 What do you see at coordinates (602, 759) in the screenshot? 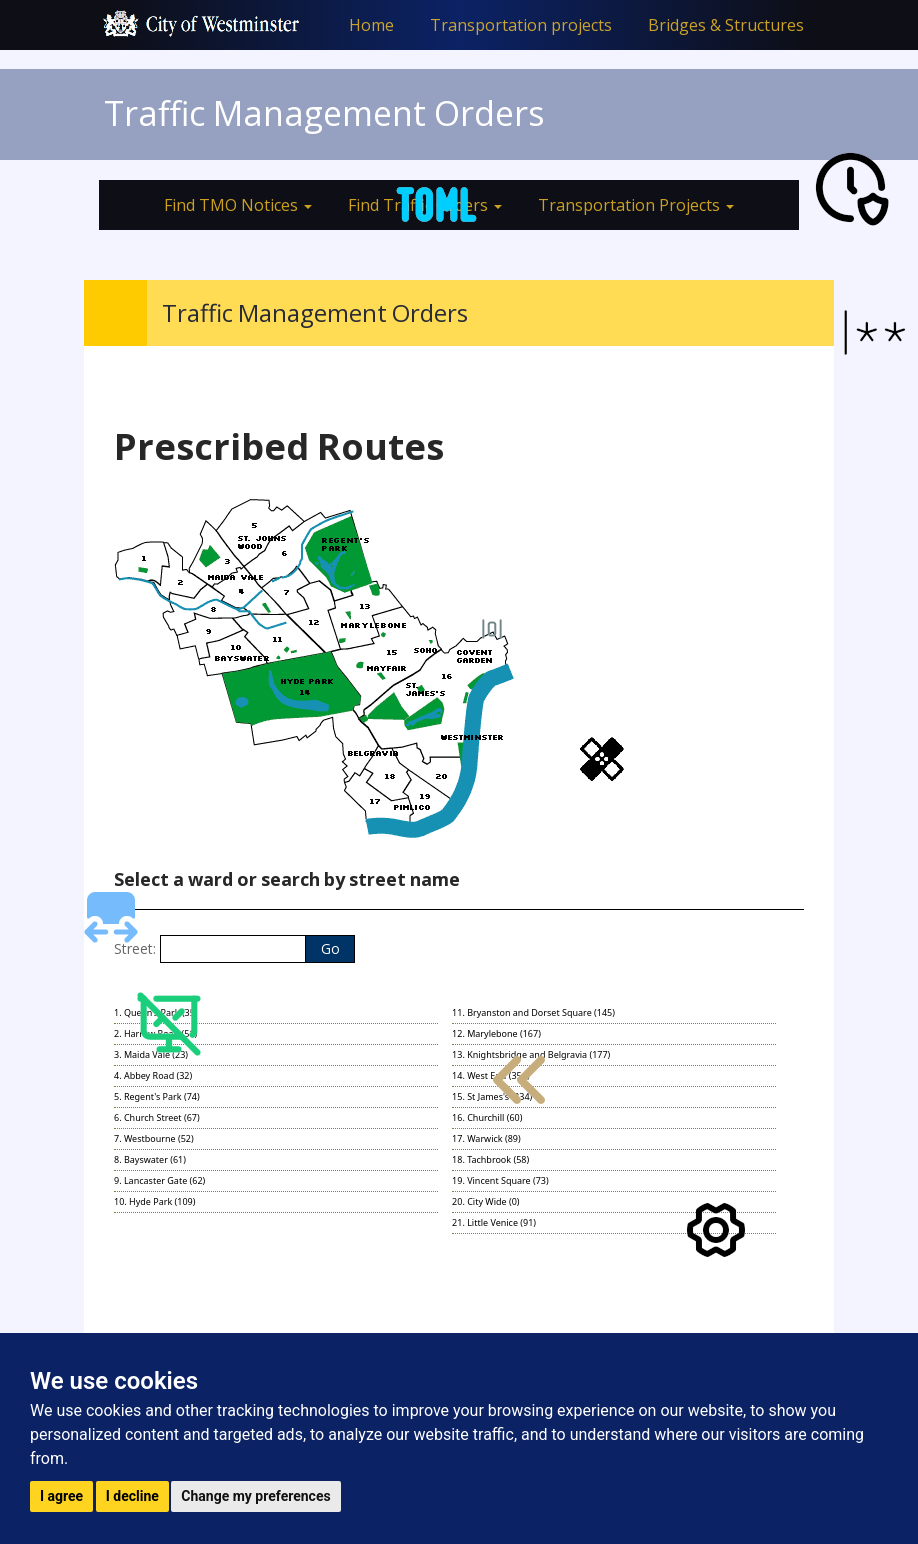
I see `apply healing or spot removal tool` at bounding box center [602, 759].